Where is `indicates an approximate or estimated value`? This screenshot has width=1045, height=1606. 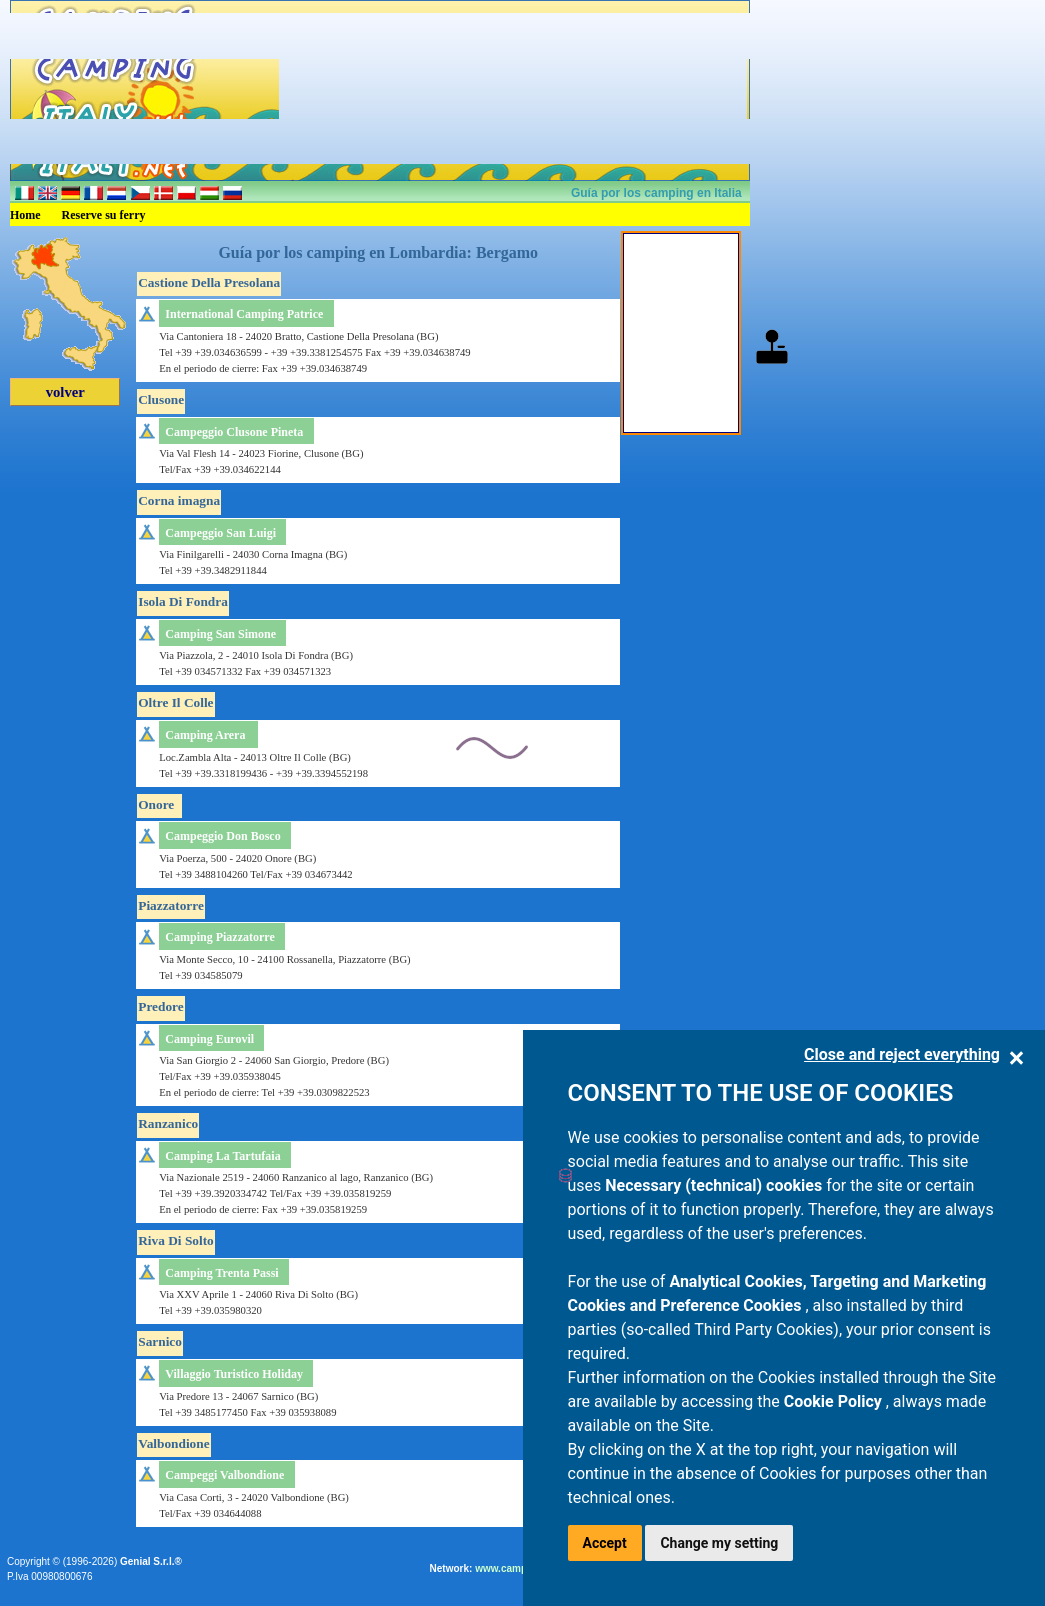
indicates an approximate or estimated value is located at coordinates (492, 748).